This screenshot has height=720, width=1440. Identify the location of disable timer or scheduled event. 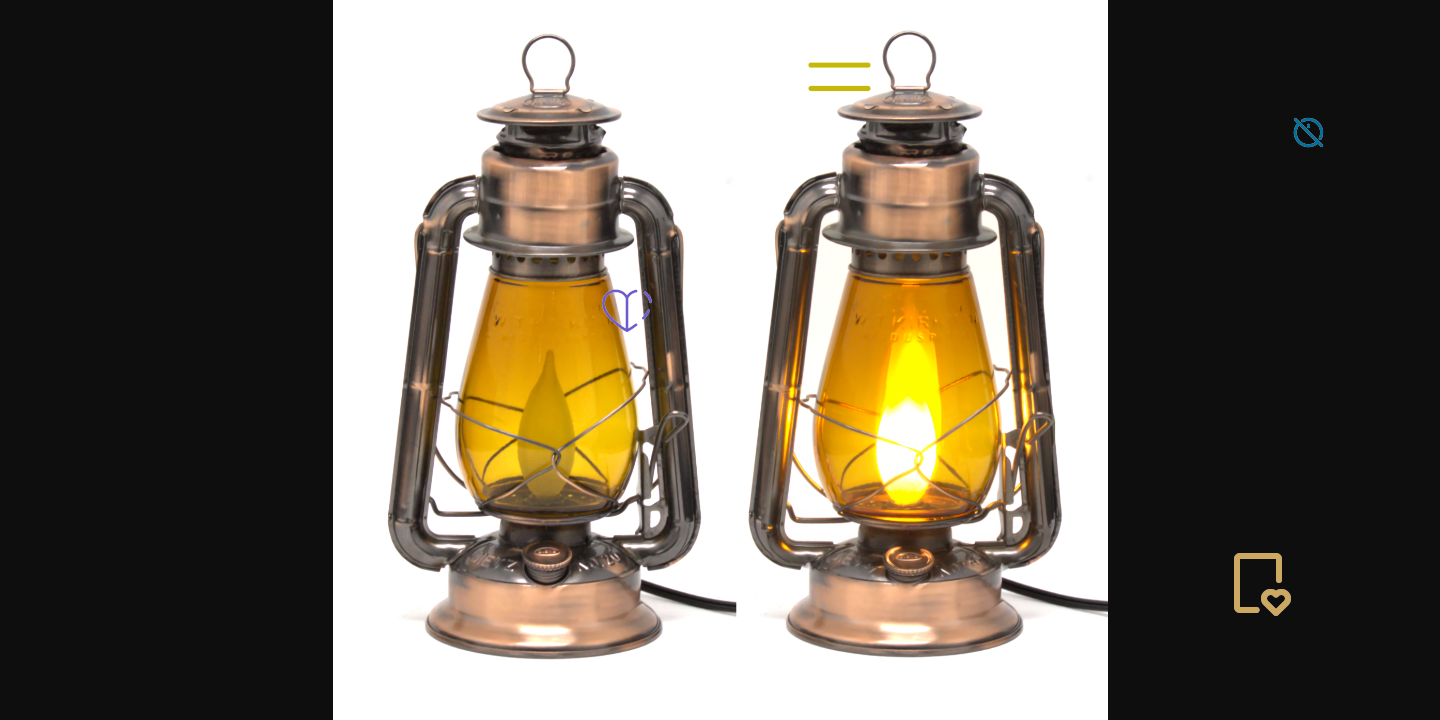
(1308, 132).